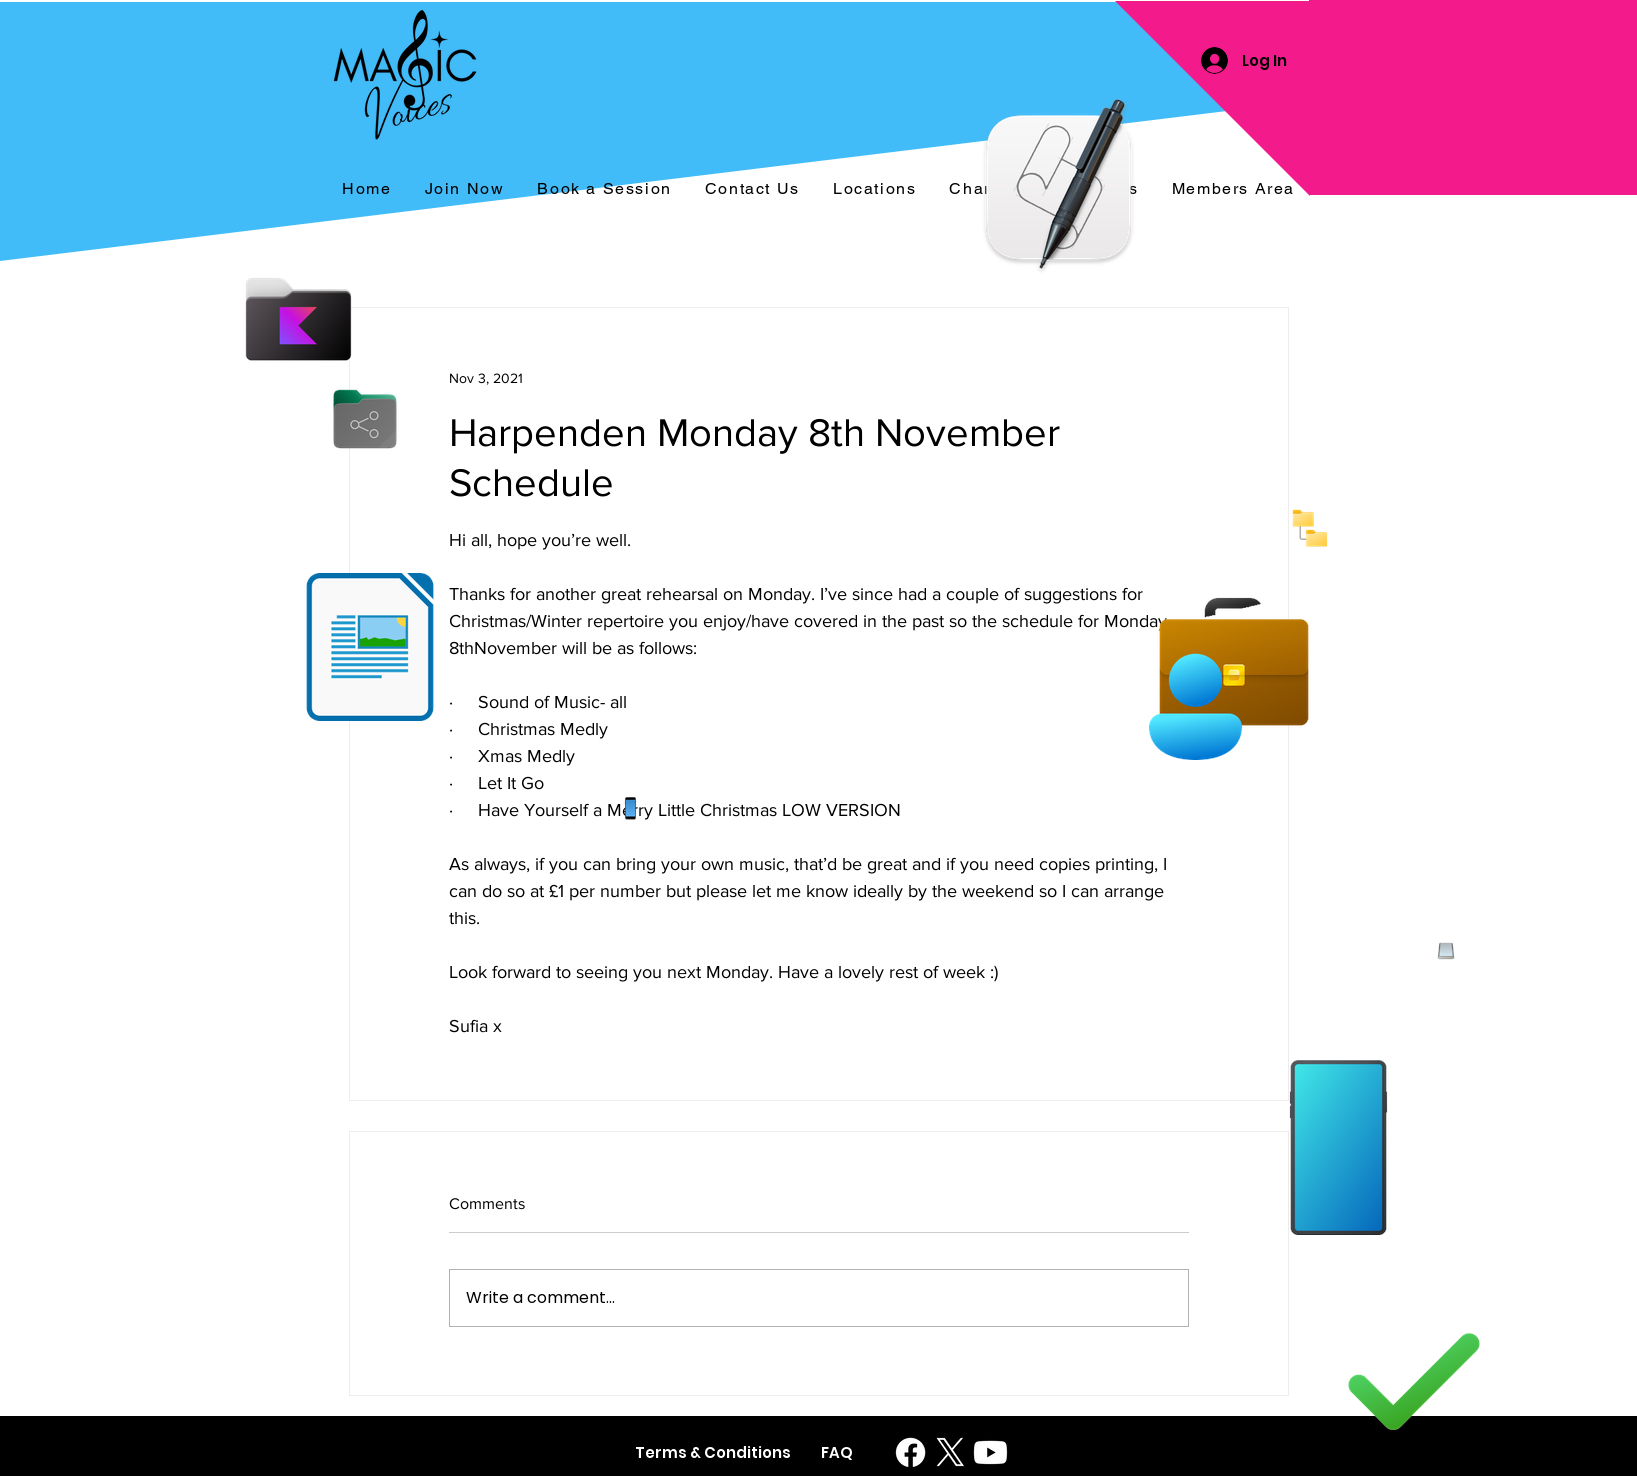 This screenshot has width=1637, height=1476. Describe the element at coordinates (1058, 187) in the screenshot. I see `open script editor to write or edit automation scripts` at that location.